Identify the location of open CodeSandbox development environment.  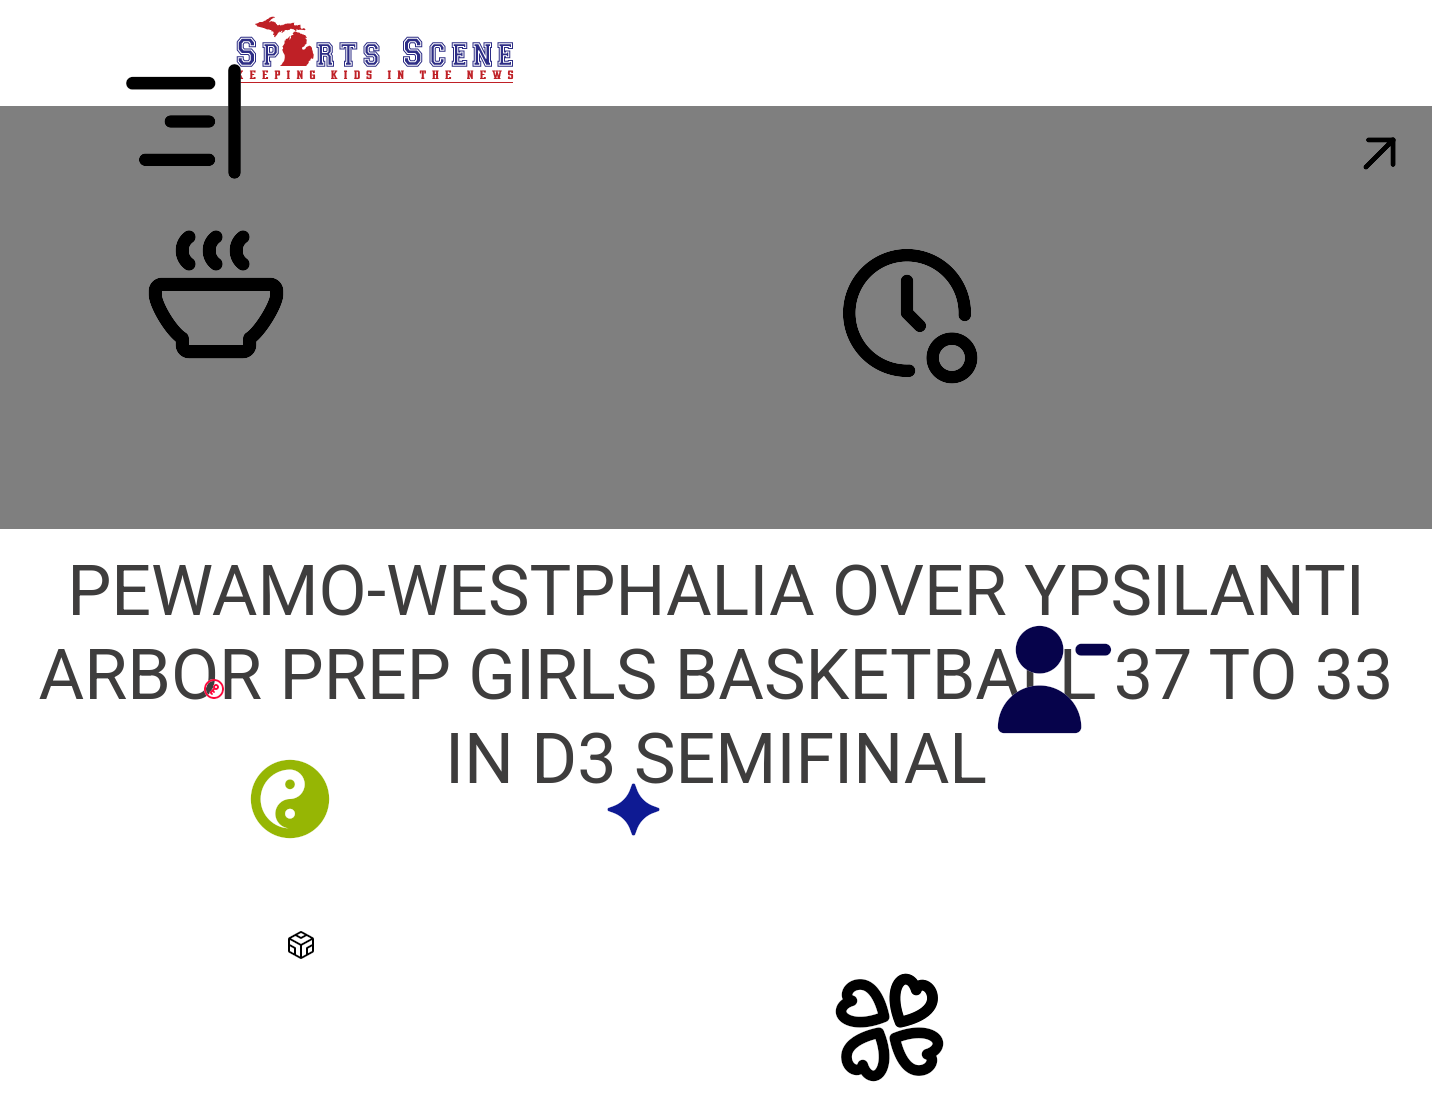
(301, 945).